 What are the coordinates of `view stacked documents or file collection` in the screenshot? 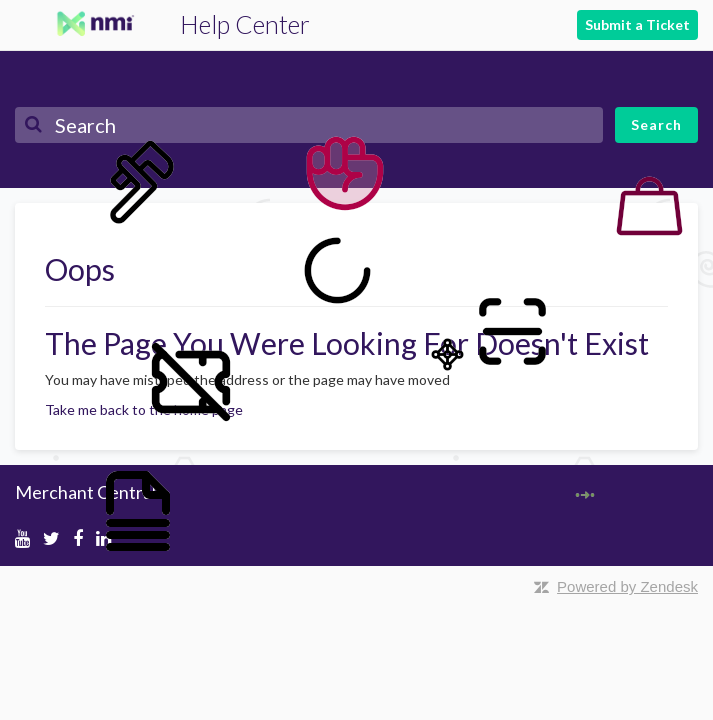 It's located at (138, 511).